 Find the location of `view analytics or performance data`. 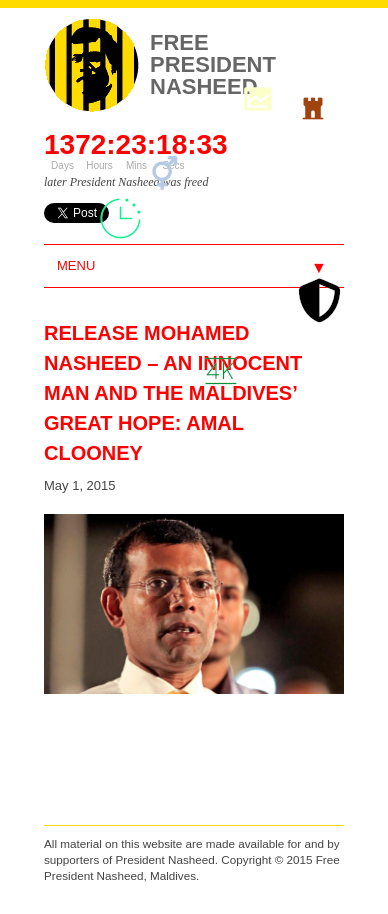

view analytics or performance data is located at coordinates (258, 99).